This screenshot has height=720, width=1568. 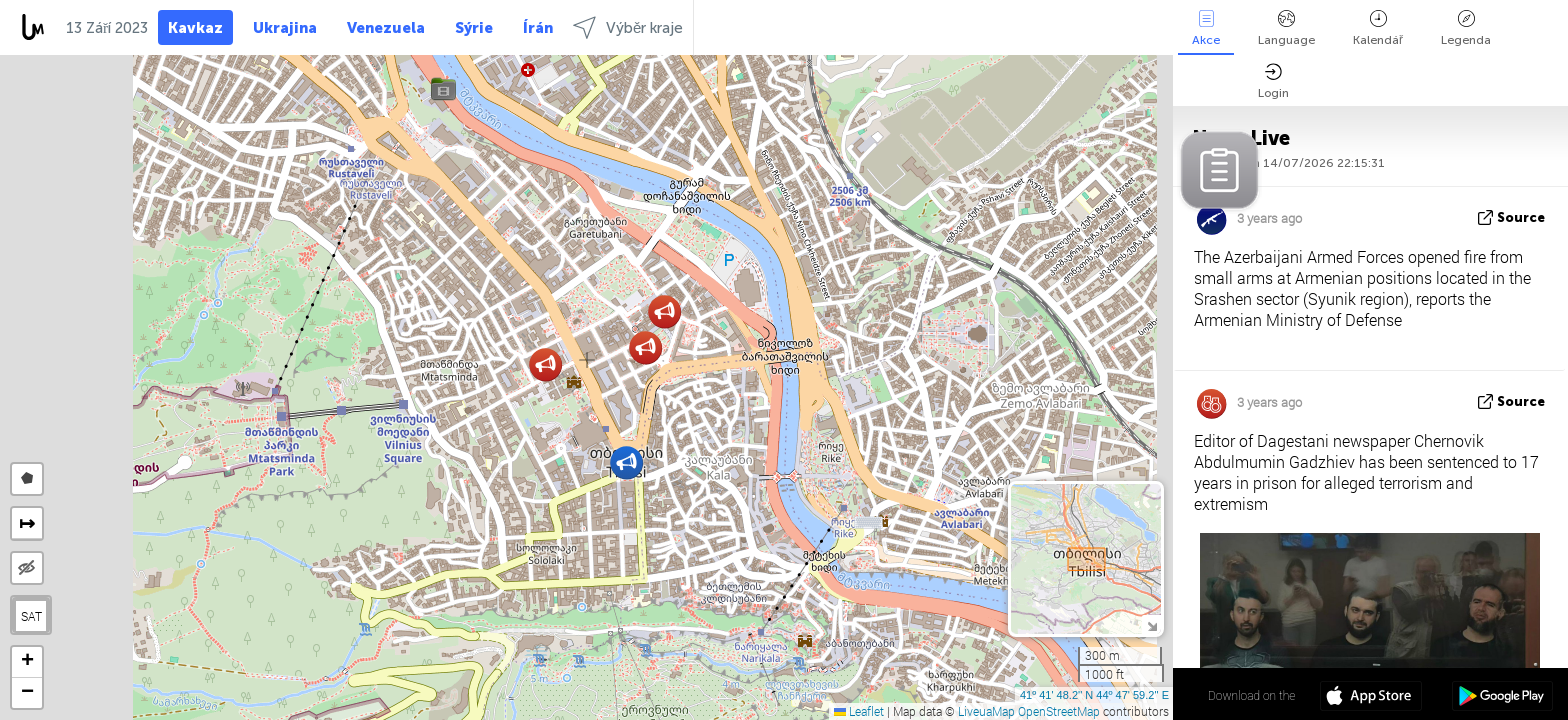 What do you see at coordinates (868, 522) in the screenshot?
I see `connect a bluetooth keyboard` at bounding box center [868, 522].